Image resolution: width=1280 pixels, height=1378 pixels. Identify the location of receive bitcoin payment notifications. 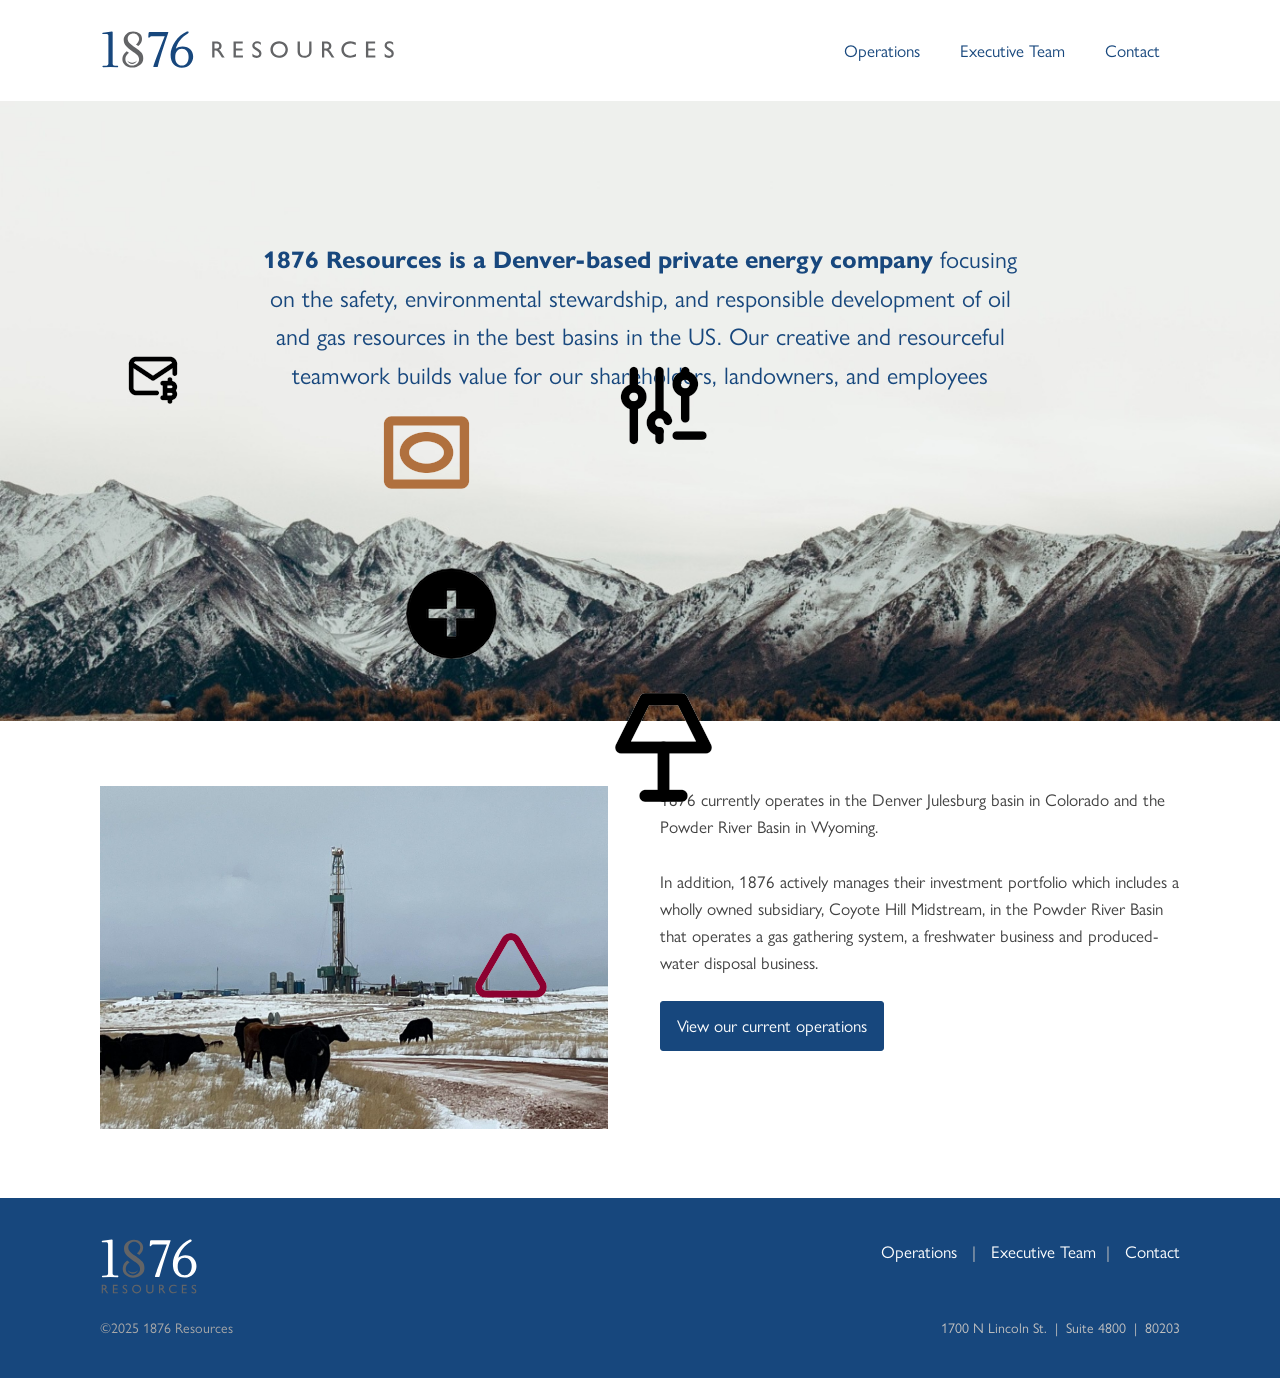
(153, 376).